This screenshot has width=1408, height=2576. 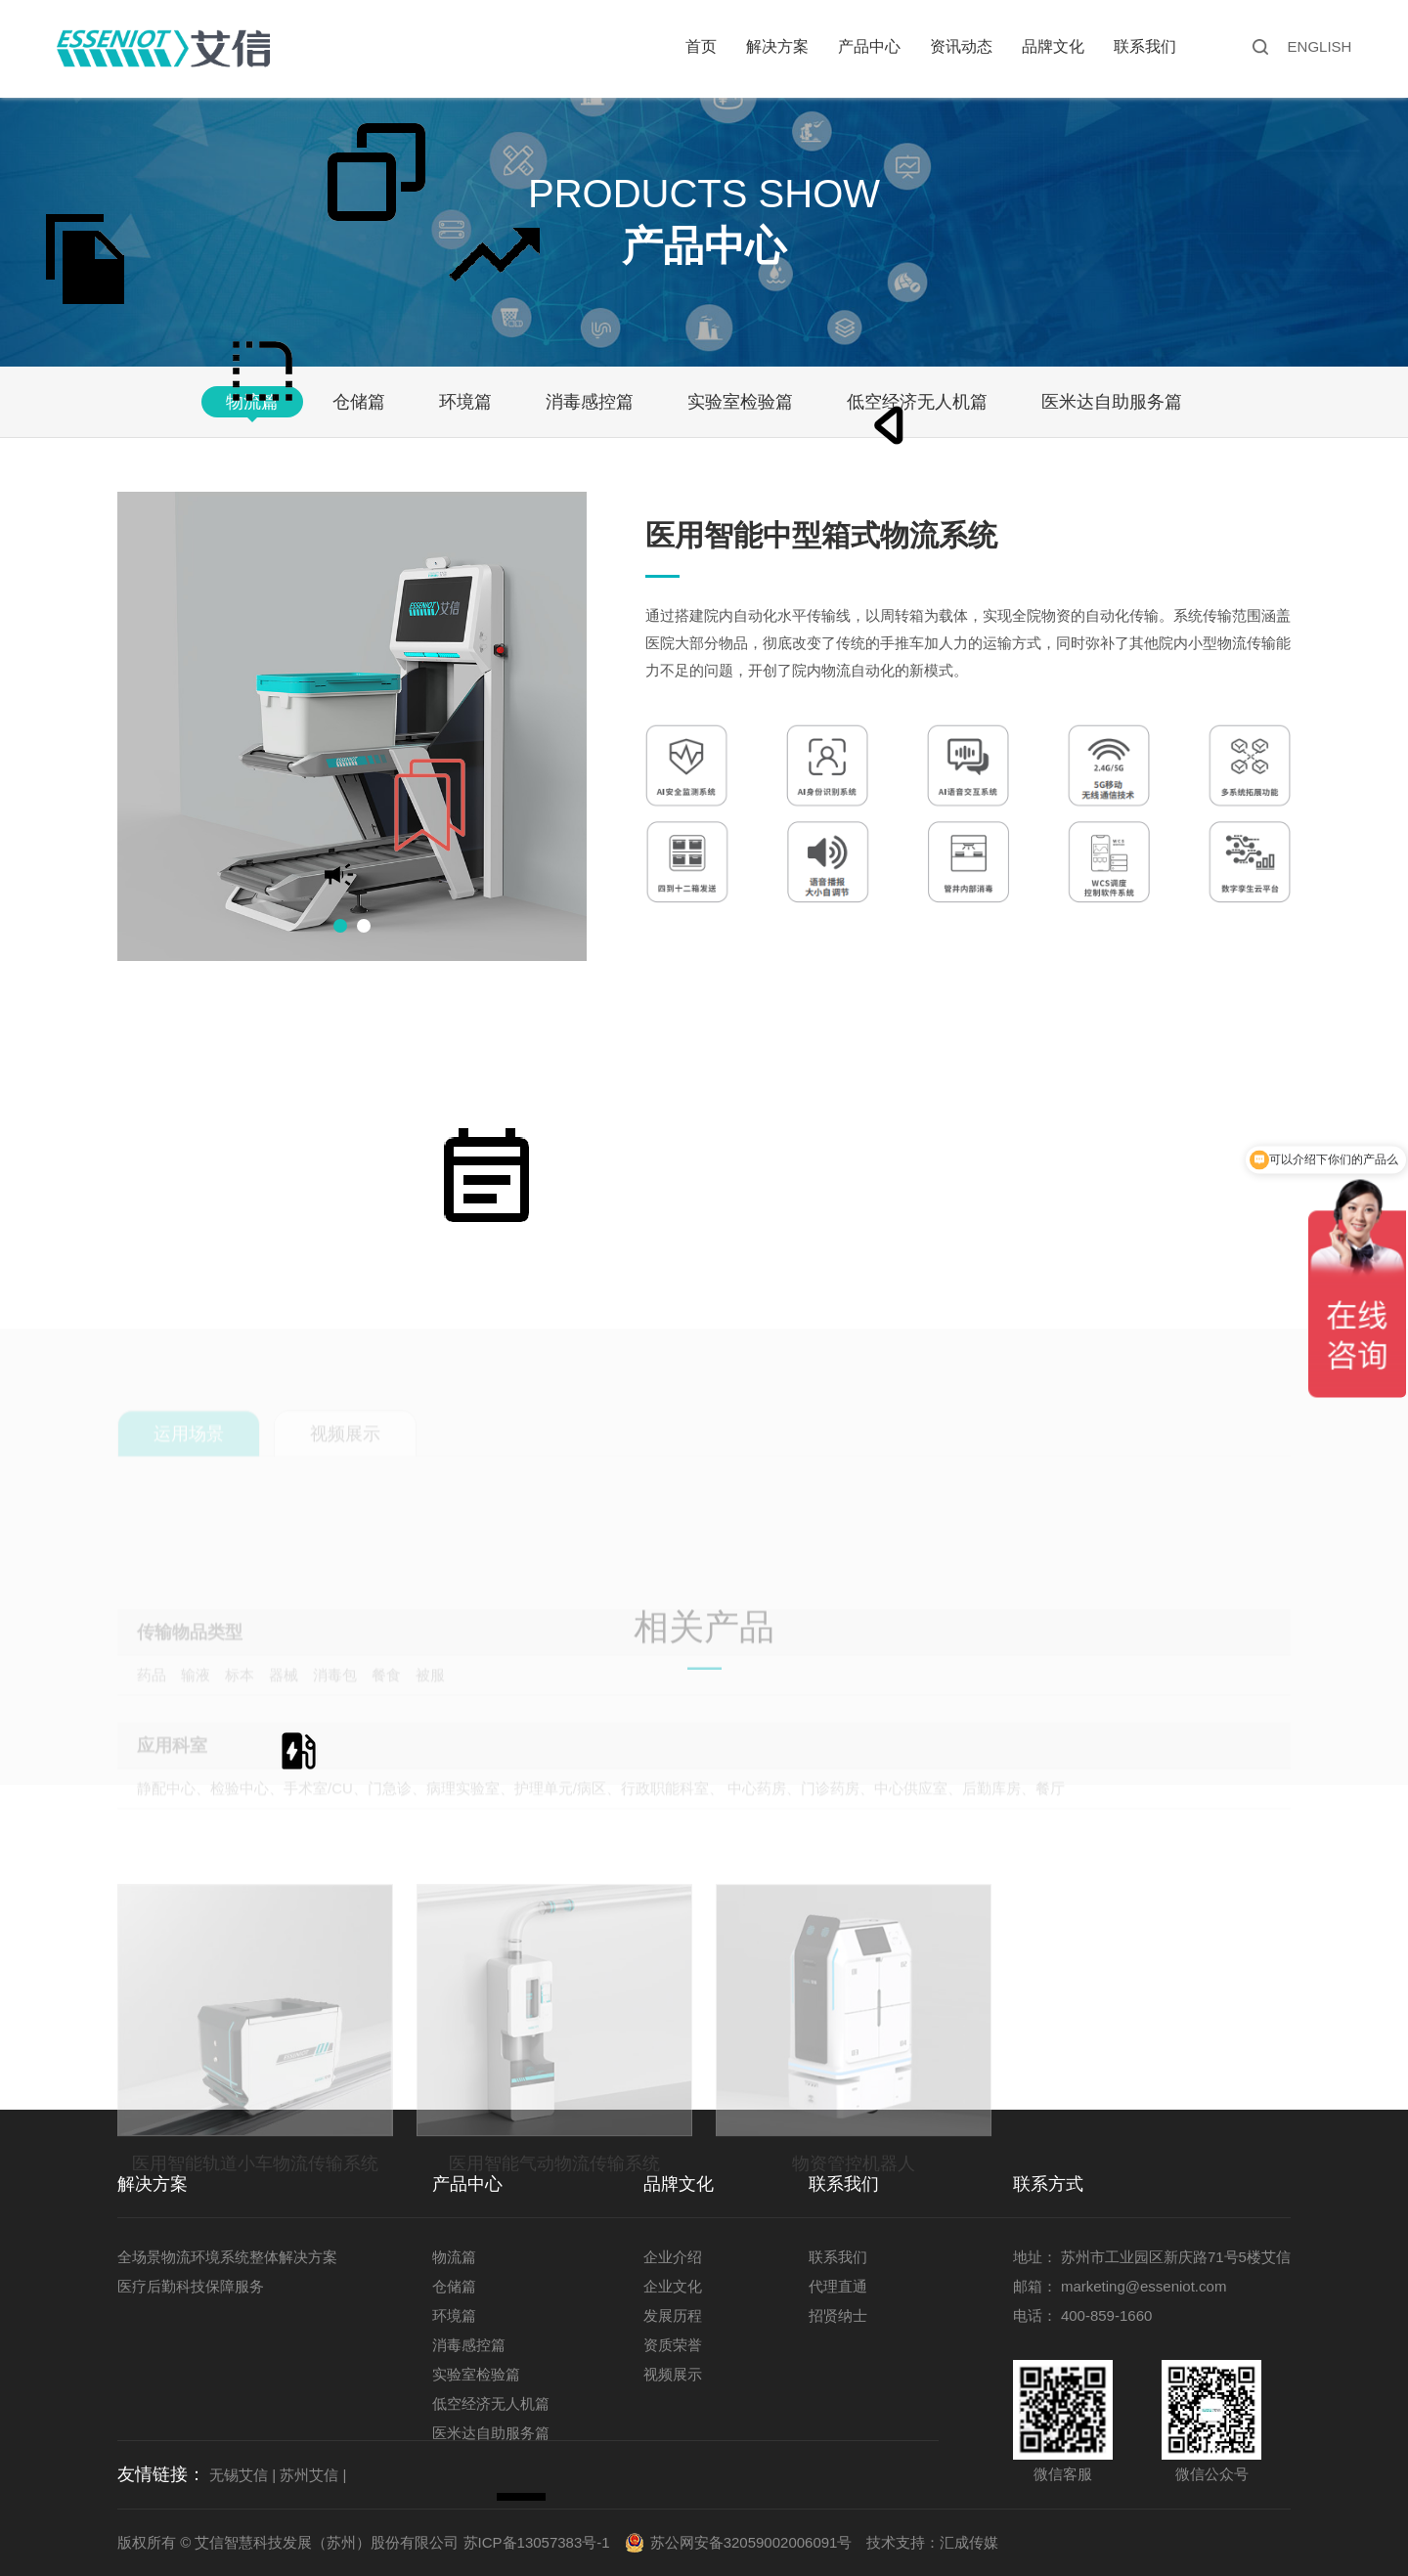 I want to click on copy file to clipboard, so click(x=87, y=259).